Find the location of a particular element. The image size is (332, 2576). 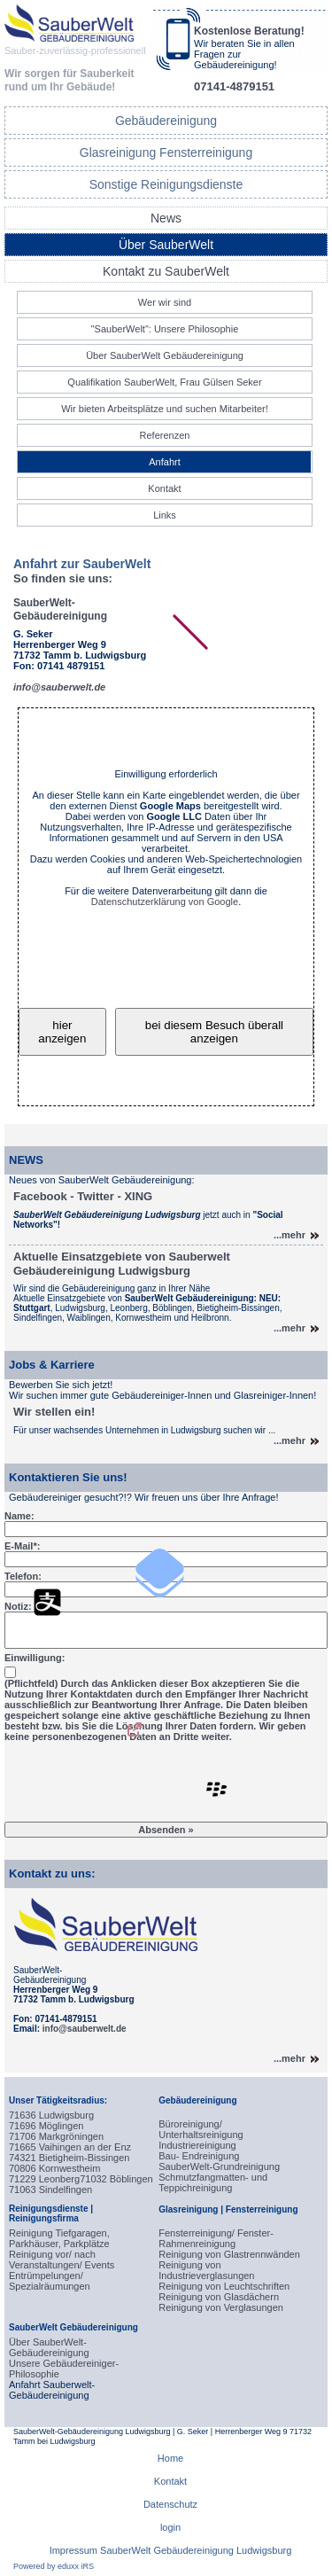

open link in a new tab or window is located at coordinates (135, 1729).